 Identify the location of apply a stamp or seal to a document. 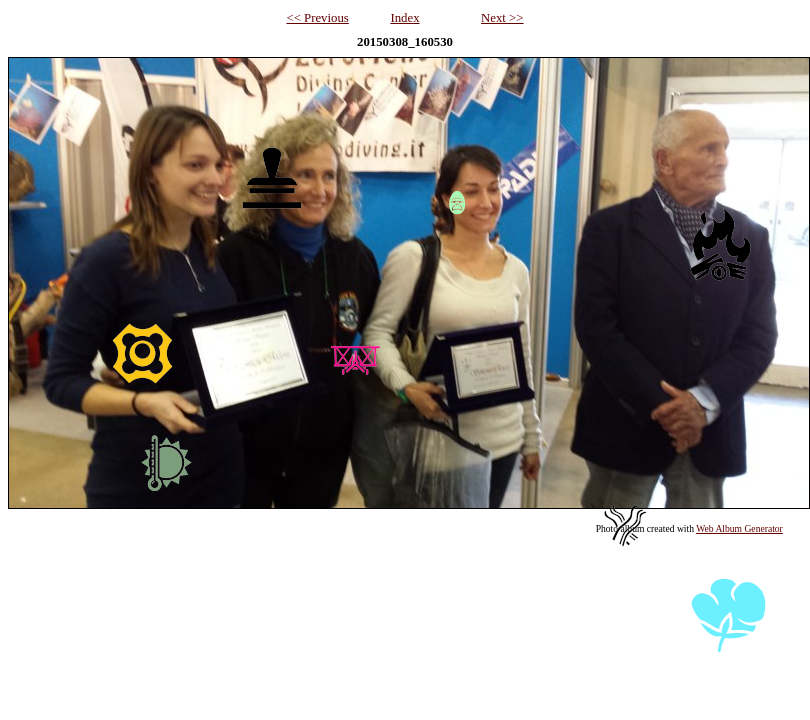
(272, 178).